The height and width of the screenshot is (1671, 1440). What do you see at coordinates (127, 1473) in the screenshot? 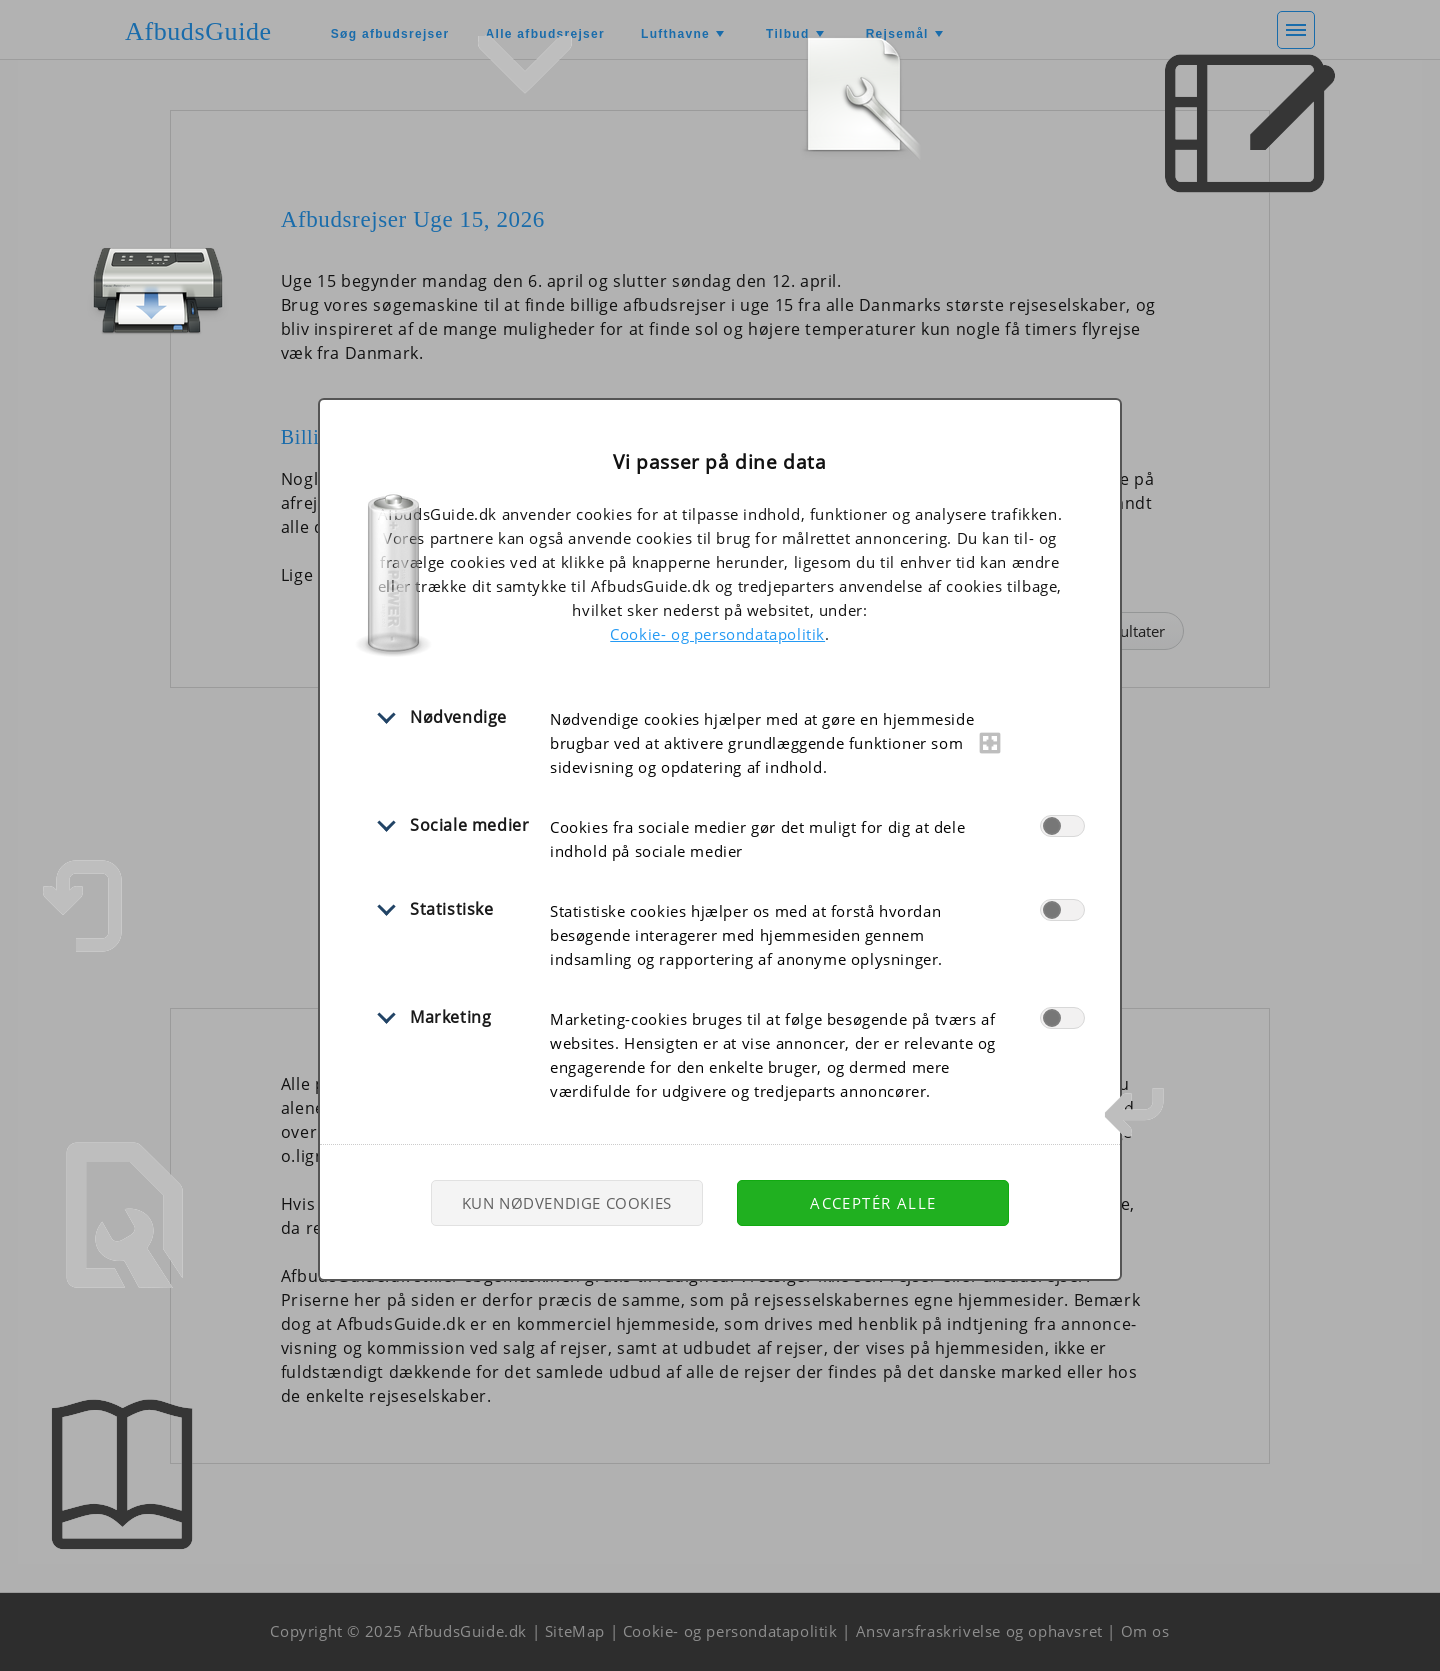
I see `open the dictionary app` at bounding box center [127, 1473].